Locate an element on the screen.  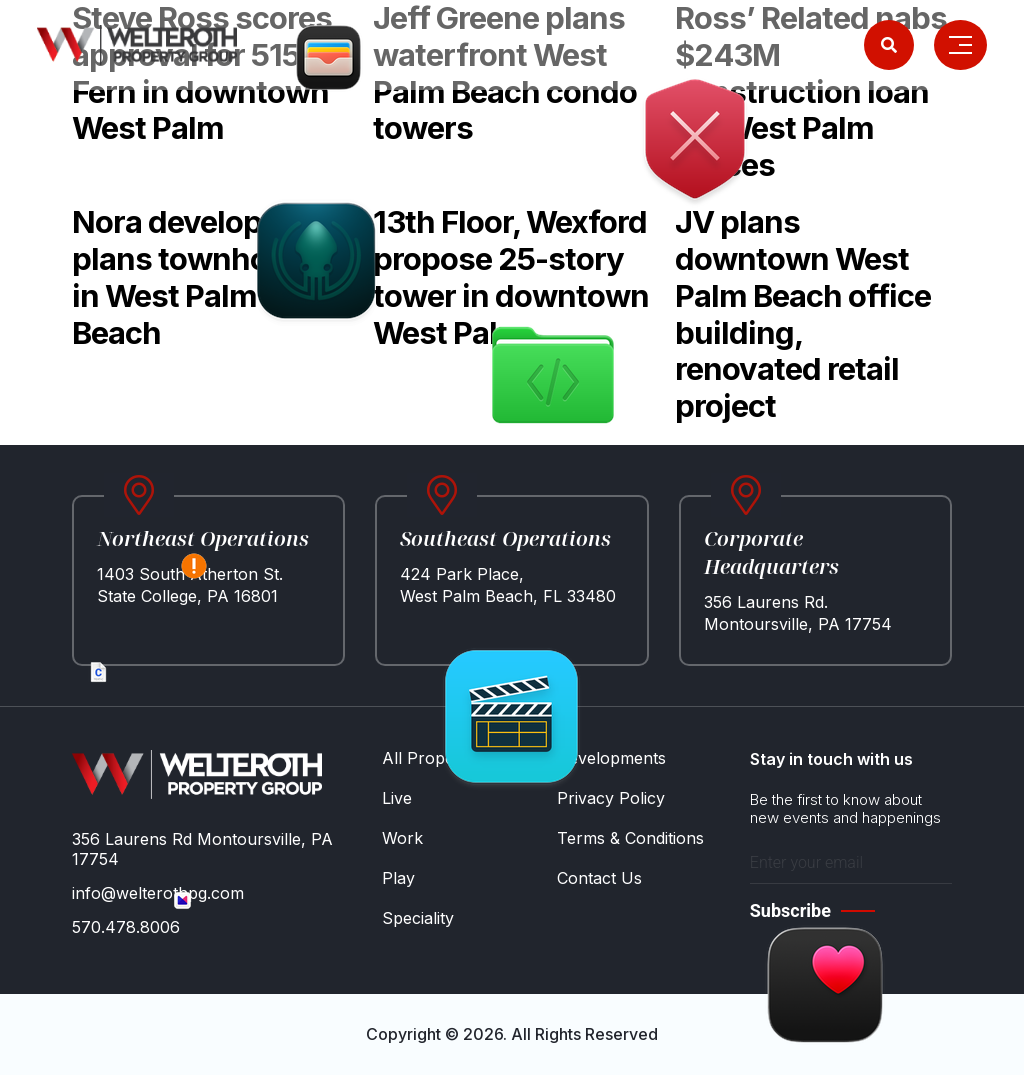
open the health app is located at coordinates (825, 985).